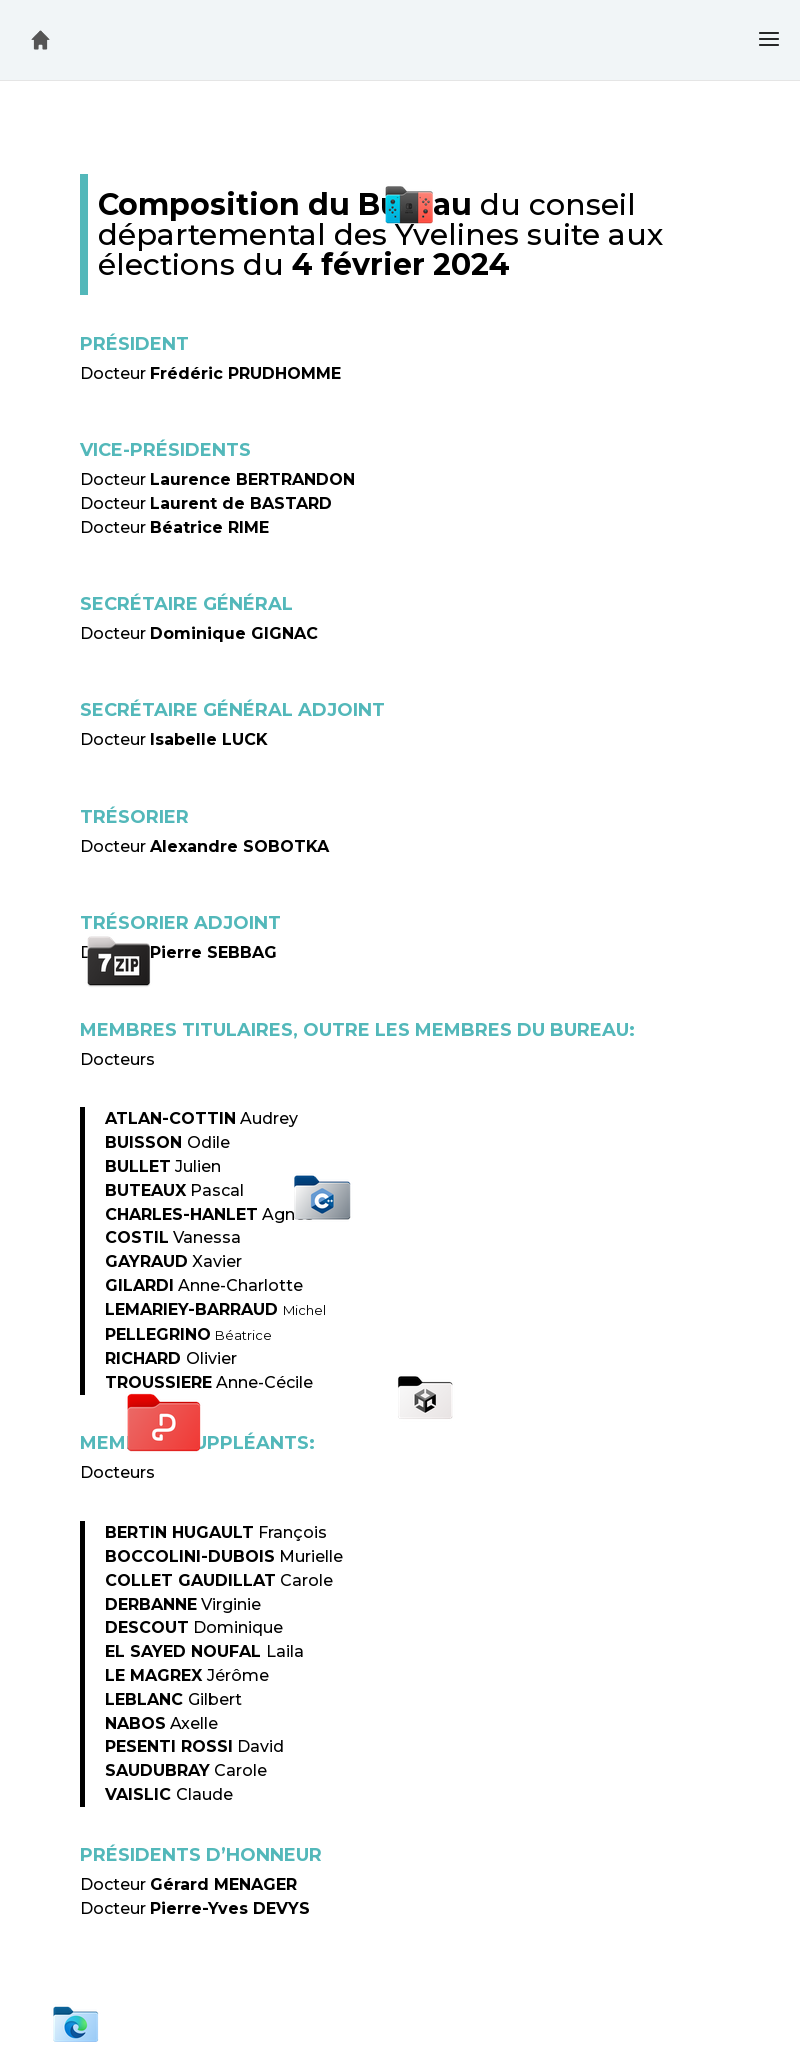 The image size is (800, 2070). What do you see at coordinates (322, 1199) in the screenshot?
I see `open folder containing C++ project files` at bounding box center [322, 1199].